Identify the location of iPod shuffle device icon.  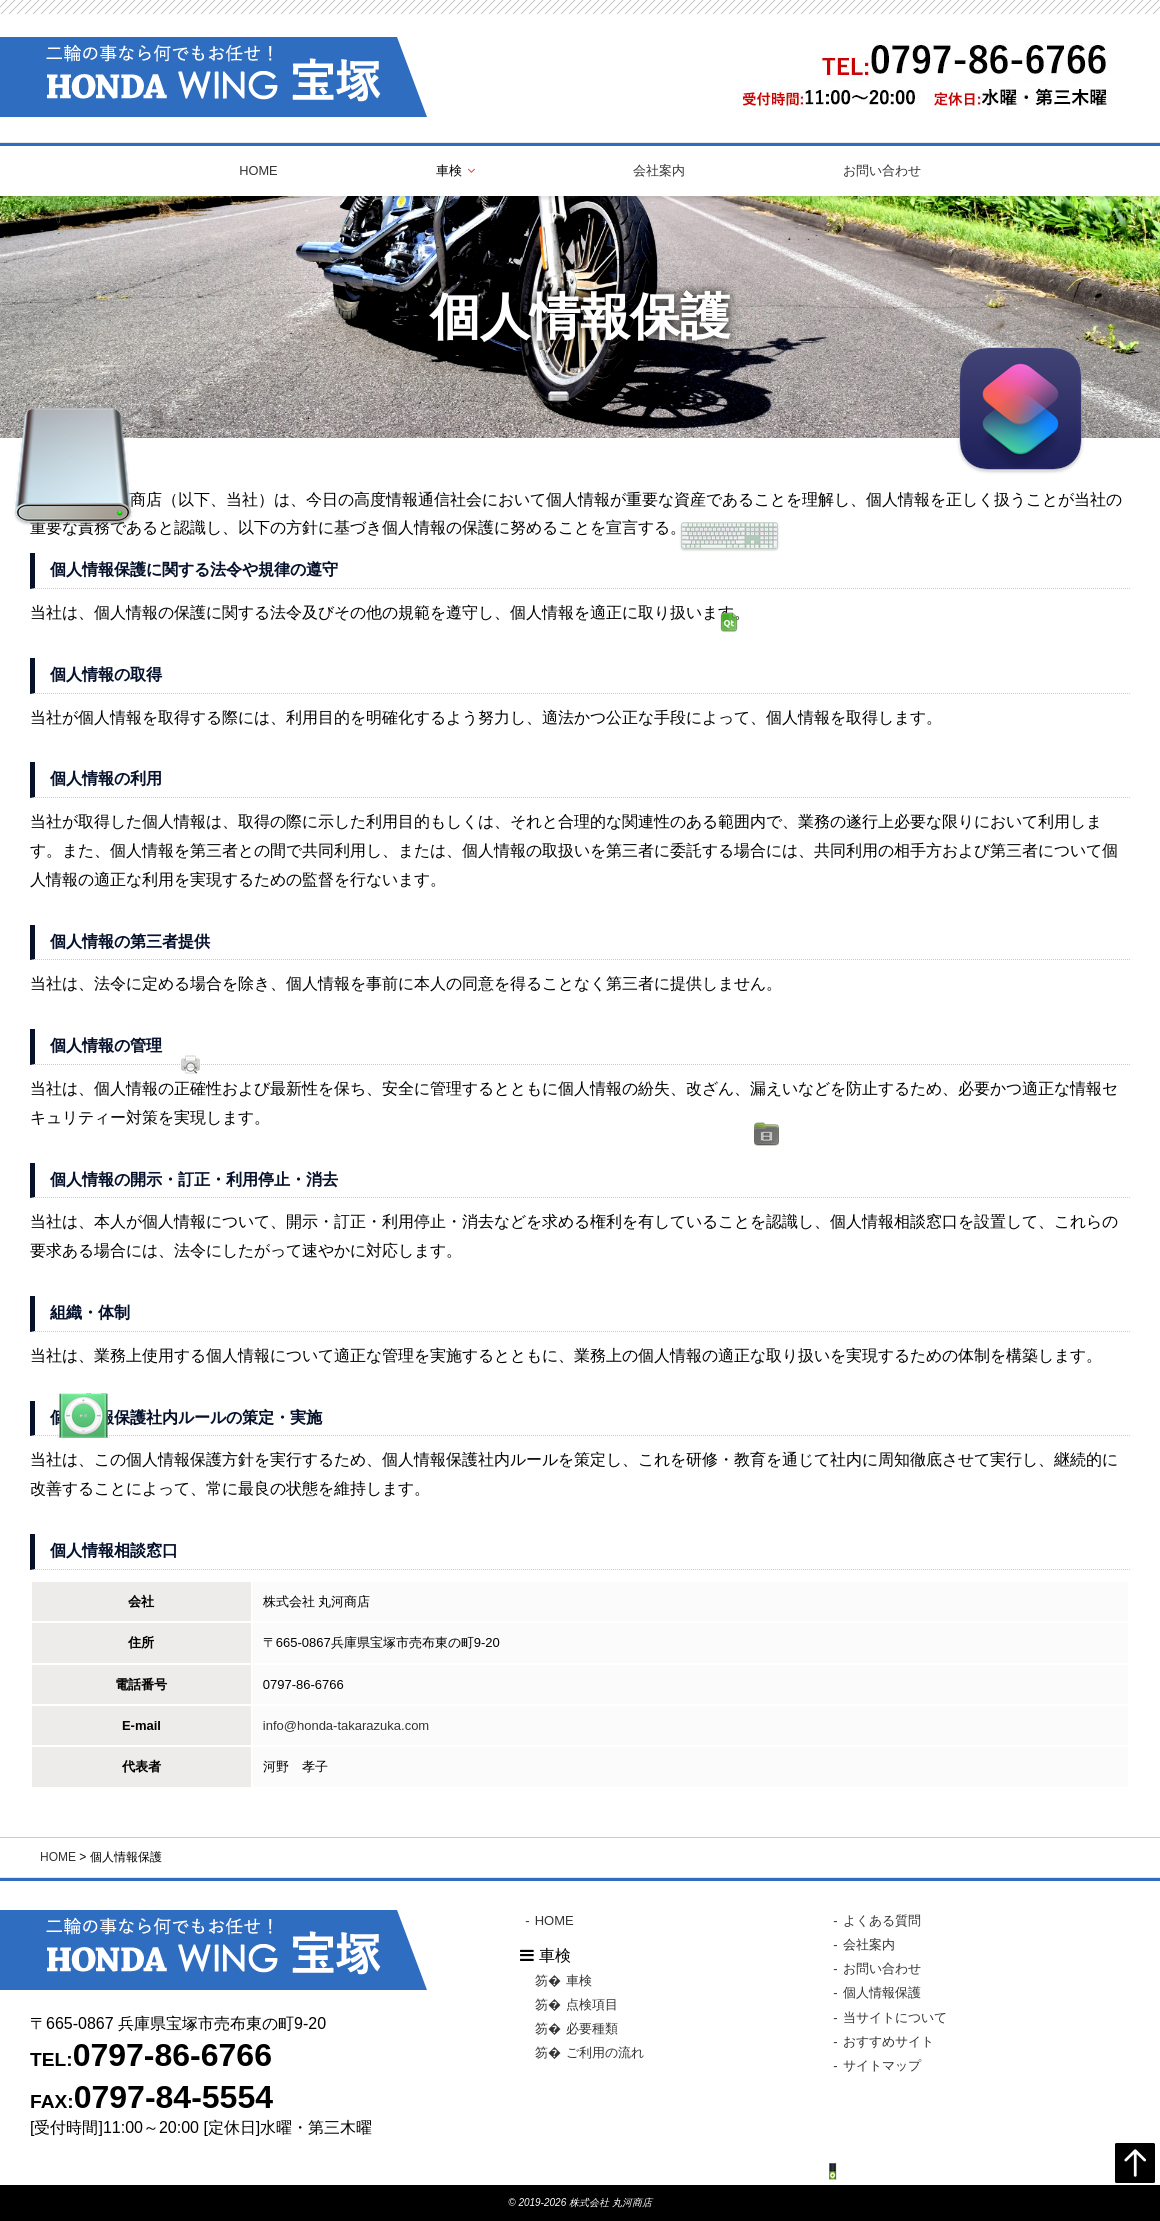
(83, 1415).